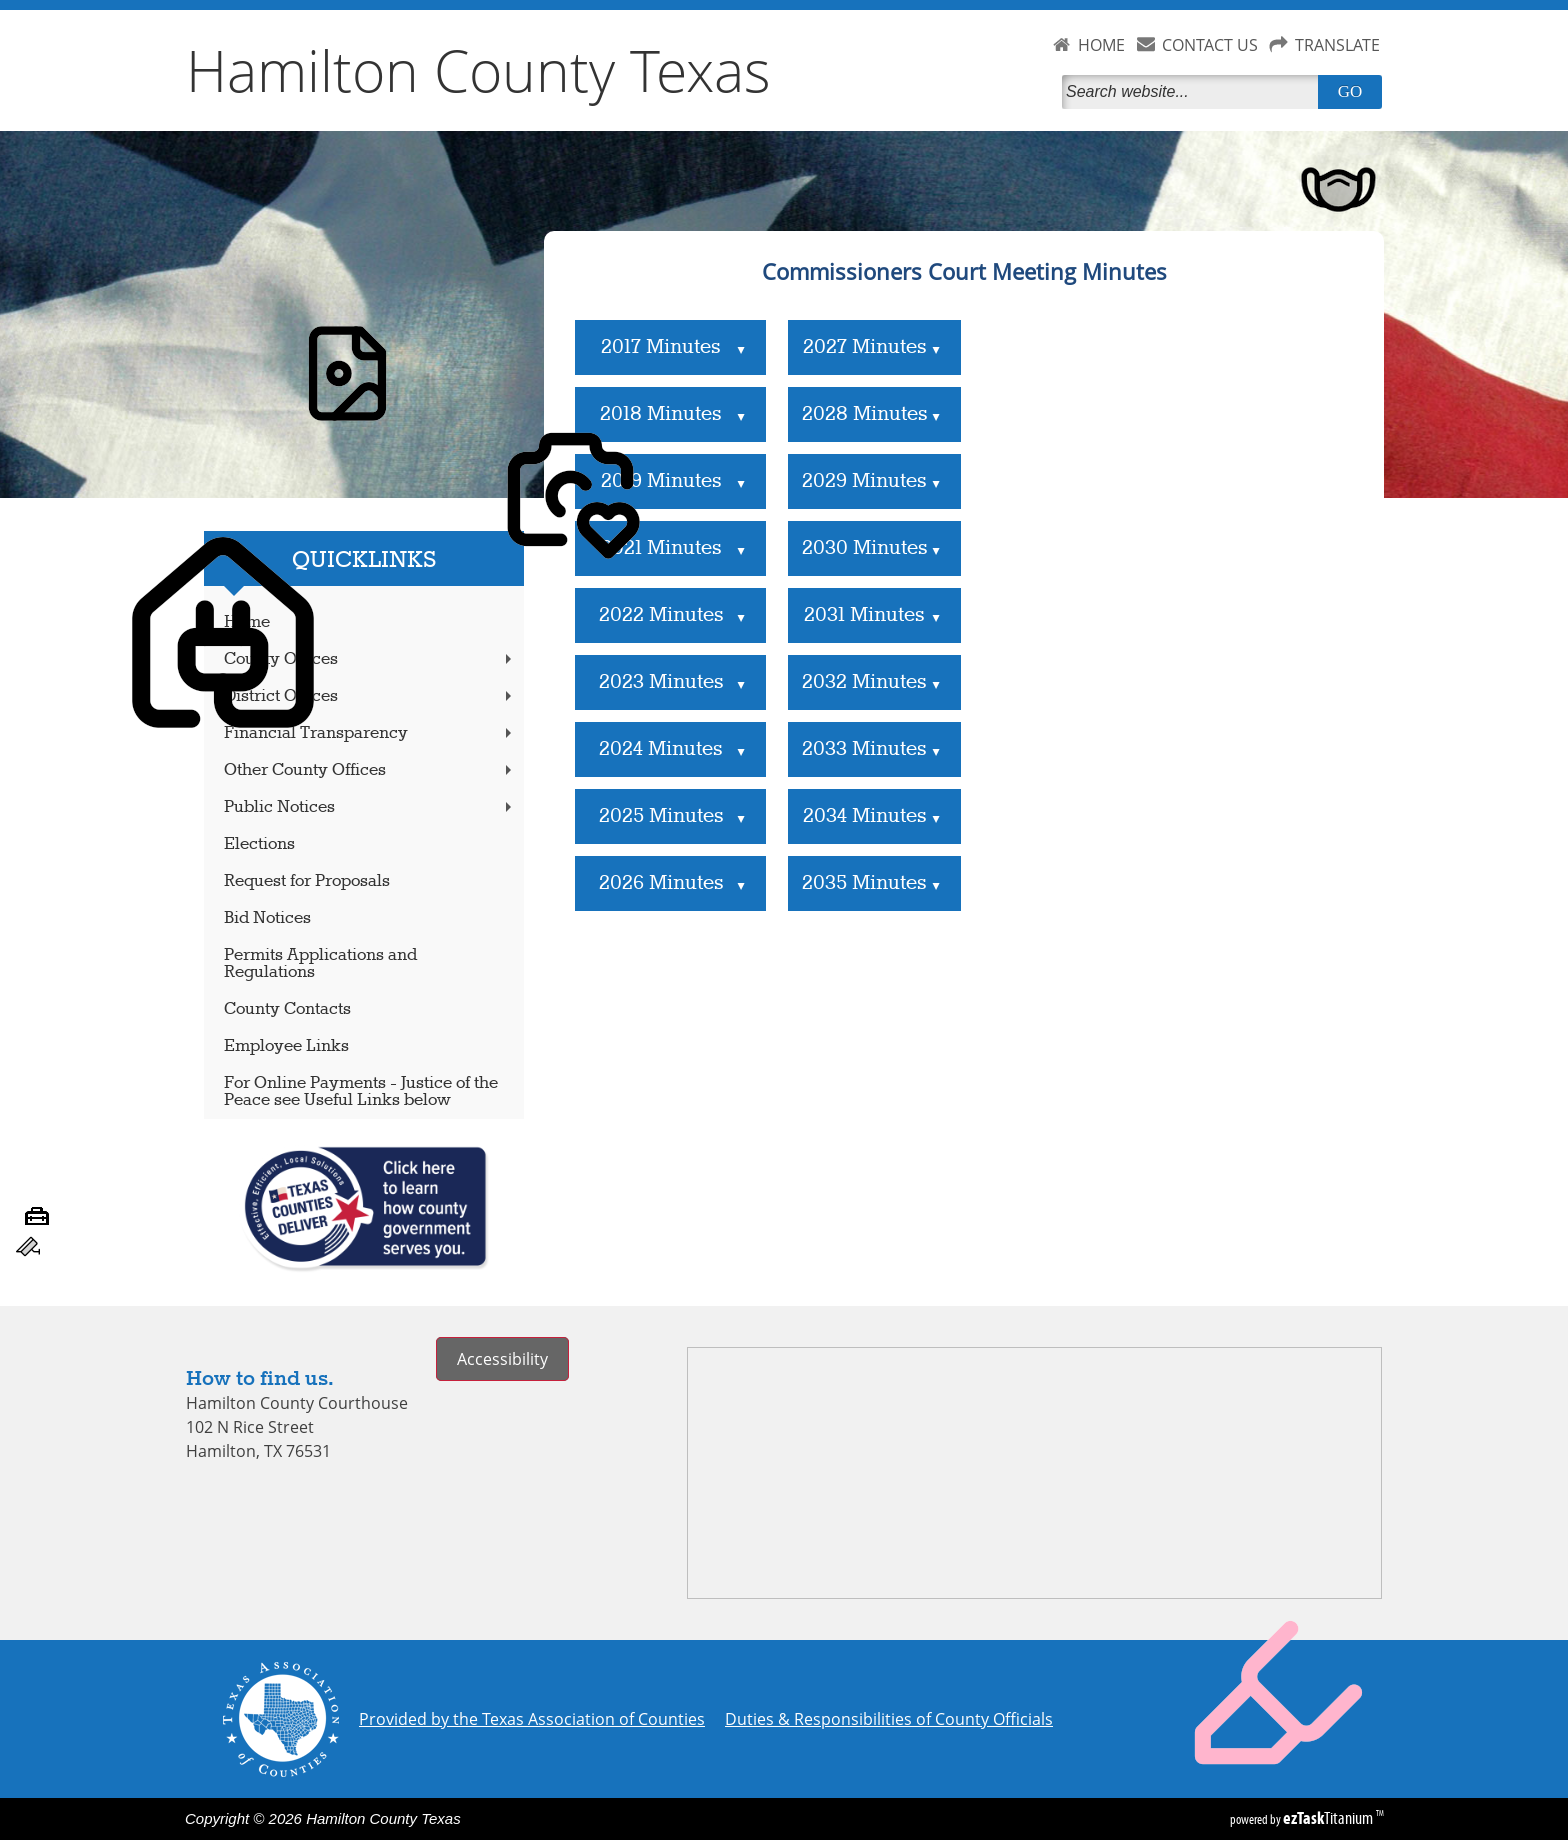 This screenshot has height=1840, width=1568. I want to click on highlight or mark selected text, so click(1274, 1692).